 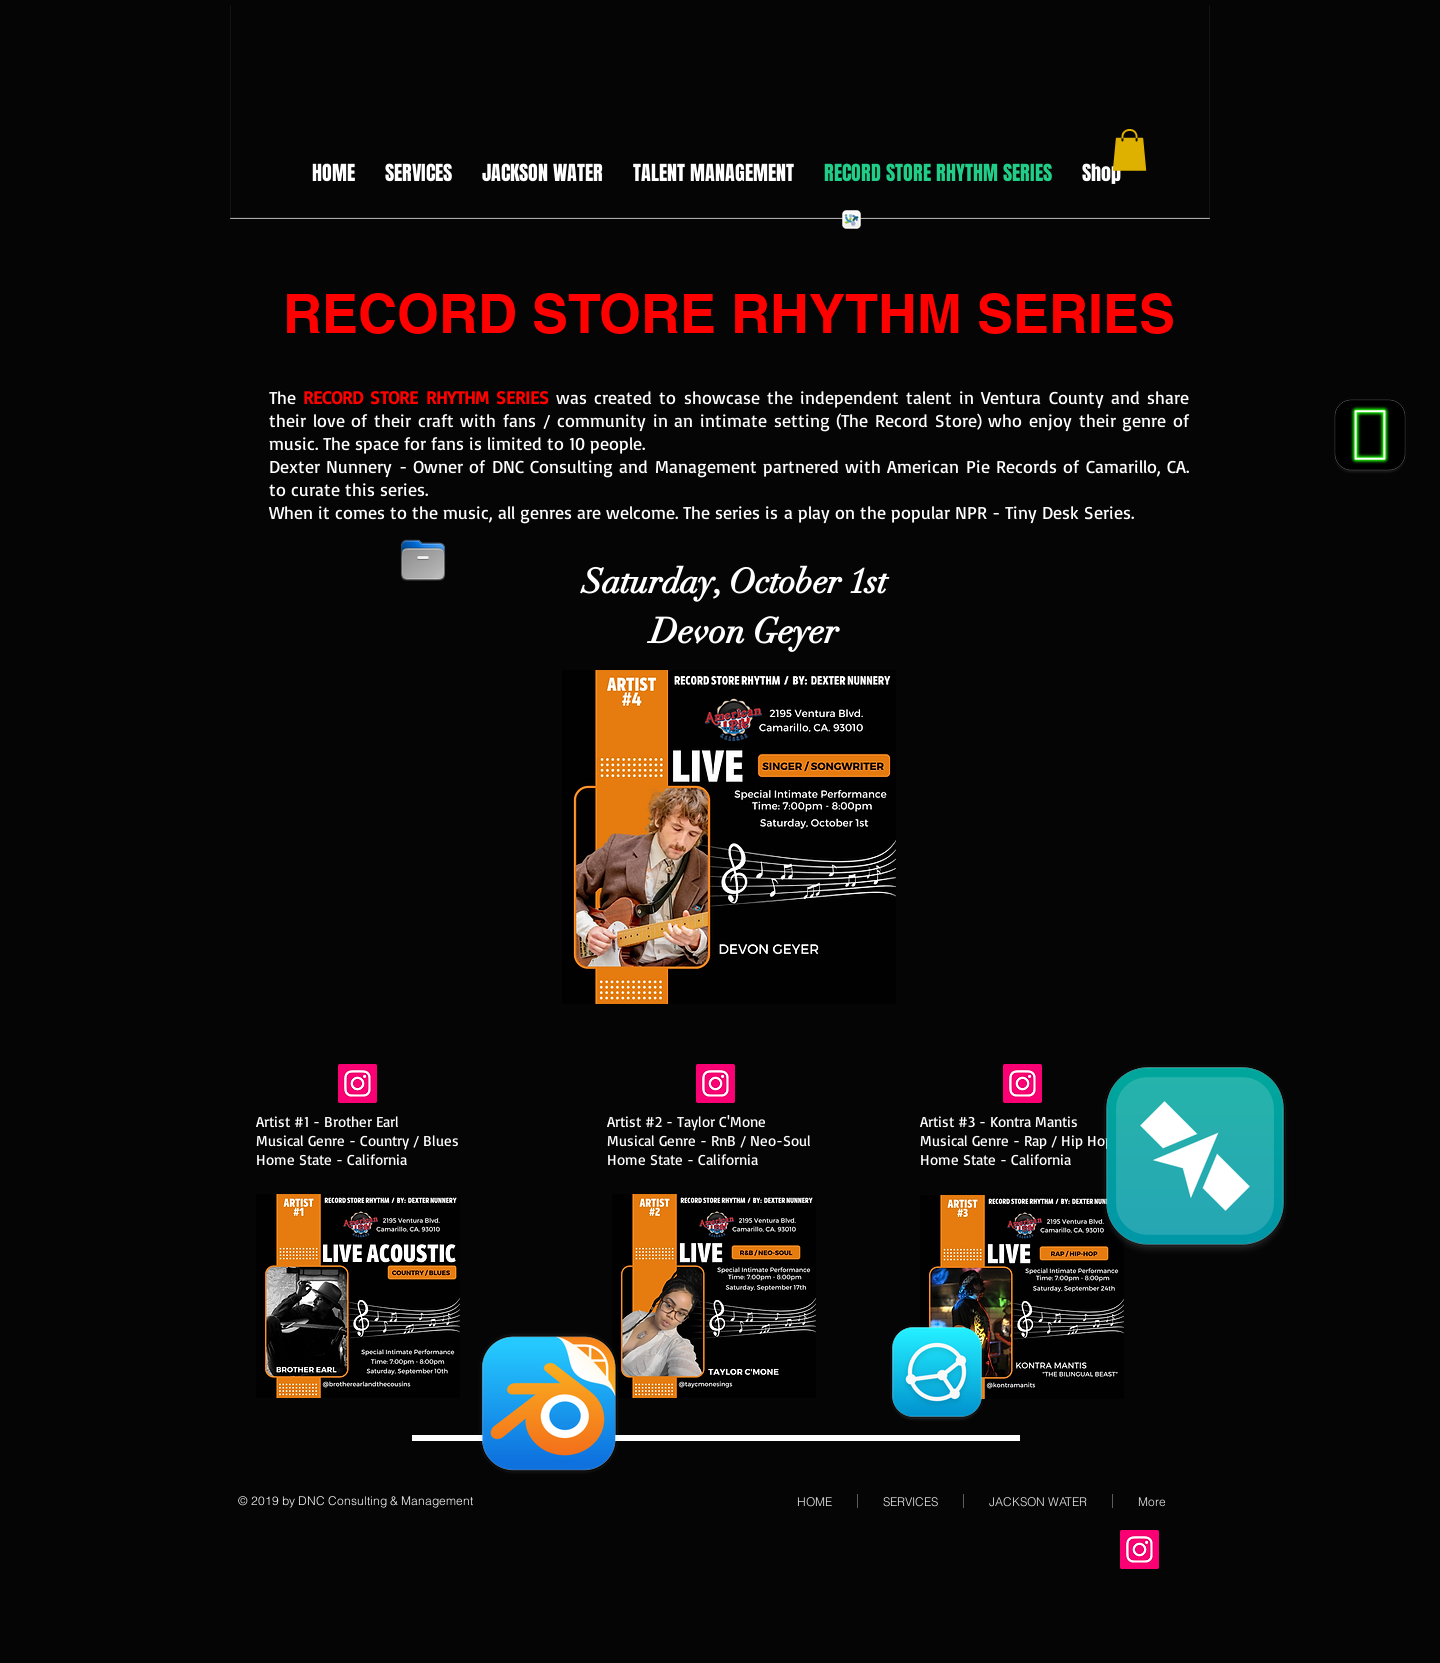 What do you see at coordinates (851, 219) in the screenshot?
I see `open barrier app for keyboard and mouse sharing` at bounding box center [851, 219].